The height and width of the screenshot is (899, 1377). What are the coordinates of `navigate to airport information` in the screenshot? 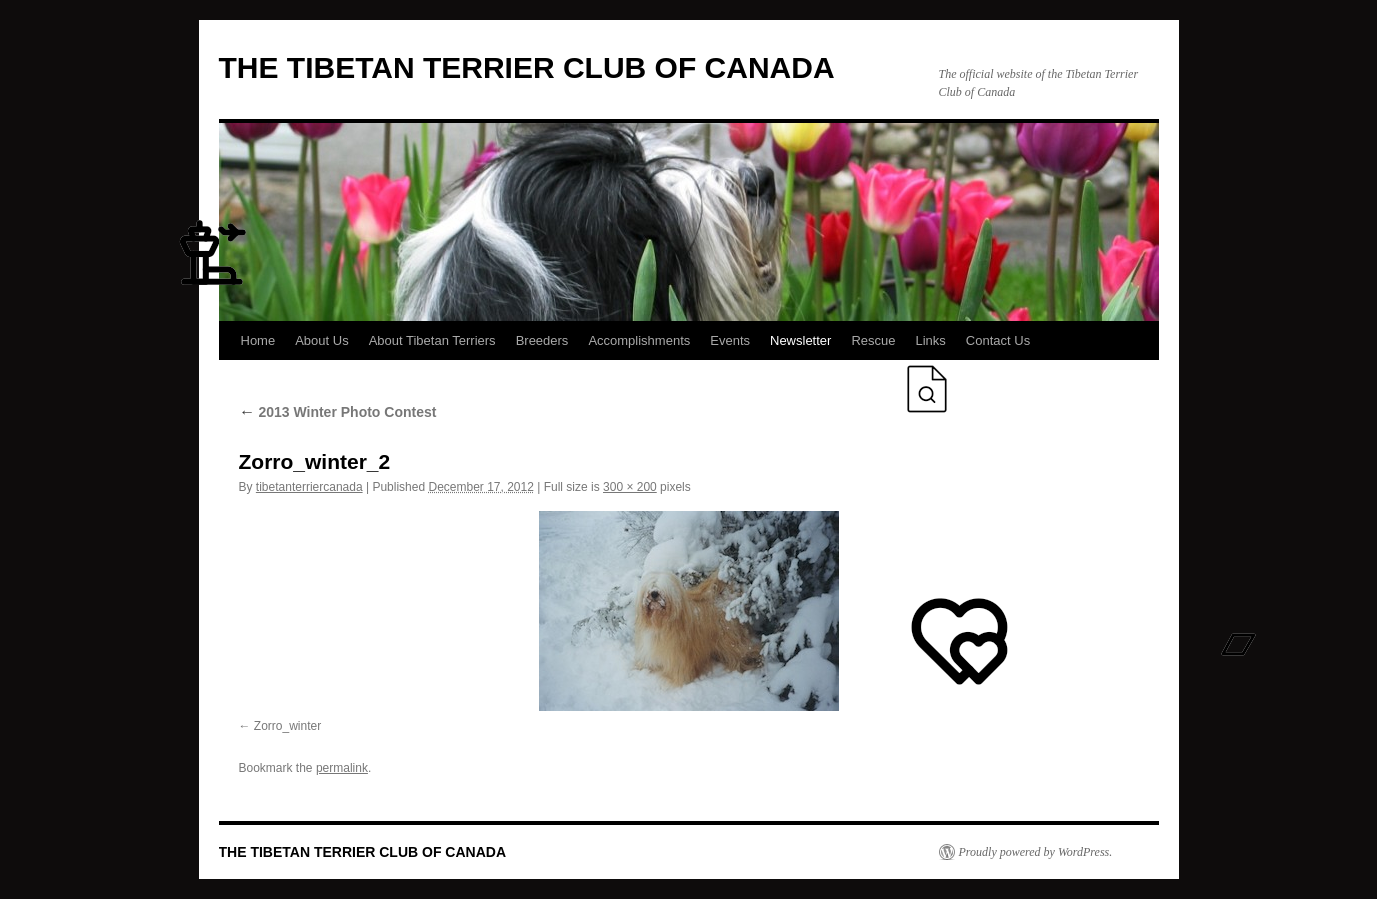 It's located at (212, 254).